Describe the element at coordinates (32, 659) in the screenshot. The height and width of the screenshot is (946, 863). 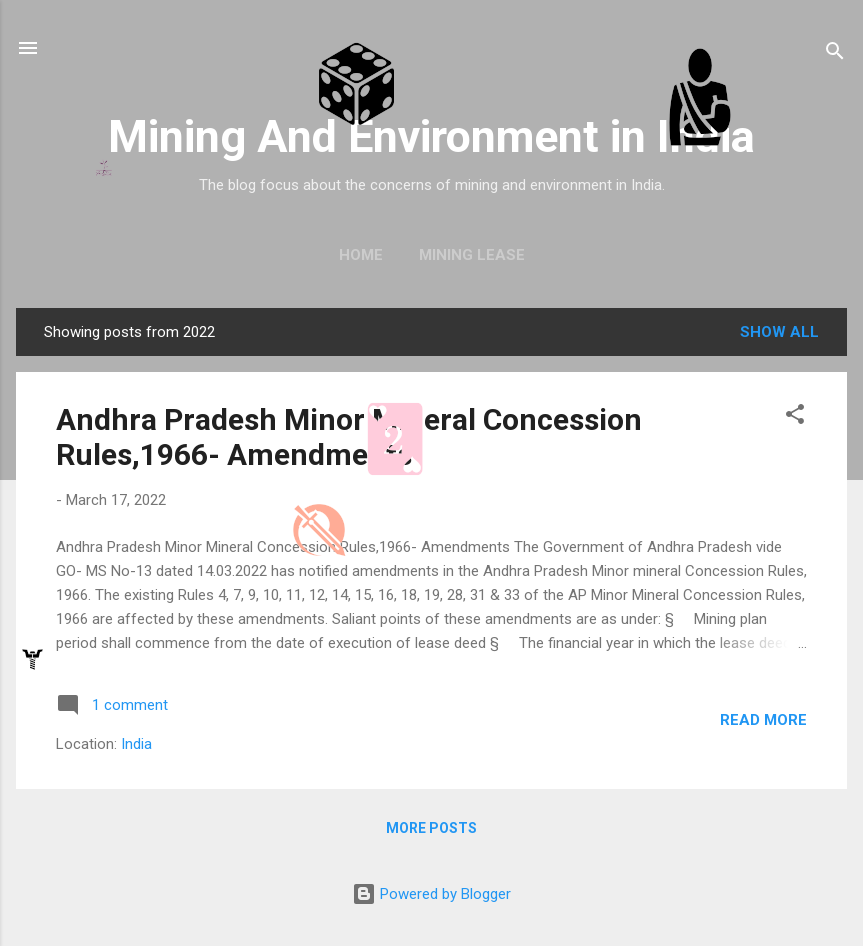
I see `ancient or antique hardware item in inventory` at that location.